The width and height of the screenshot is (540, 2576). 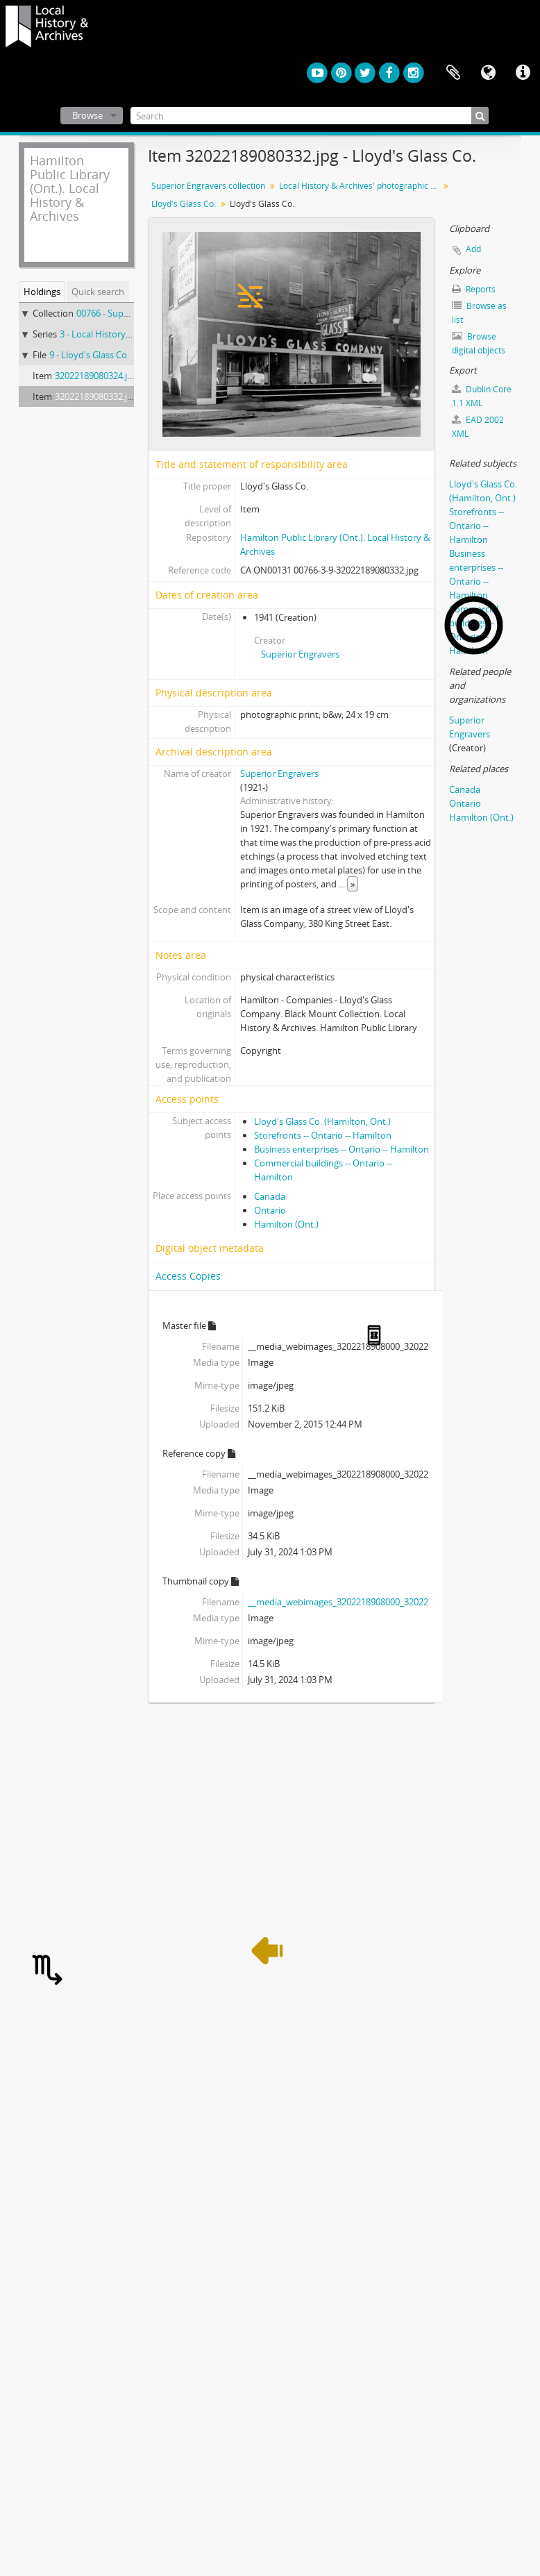 I want to click on indicates scorpio zodiac sign, so click(x=47, y=1968).